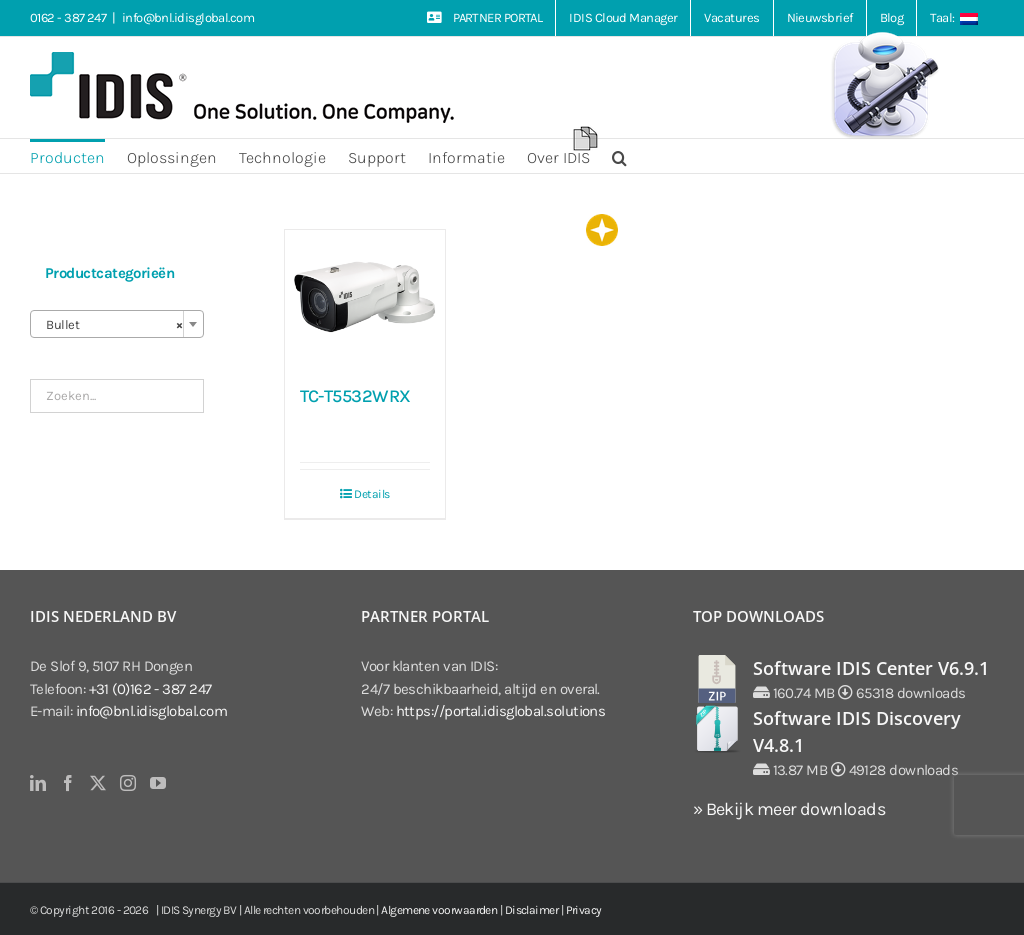 The height and width of the screenshot is (935, 1024). Describe the element at coordinates (602, 230) in the screenshot. I see `mark a bluetooth device as trusted` at that location.